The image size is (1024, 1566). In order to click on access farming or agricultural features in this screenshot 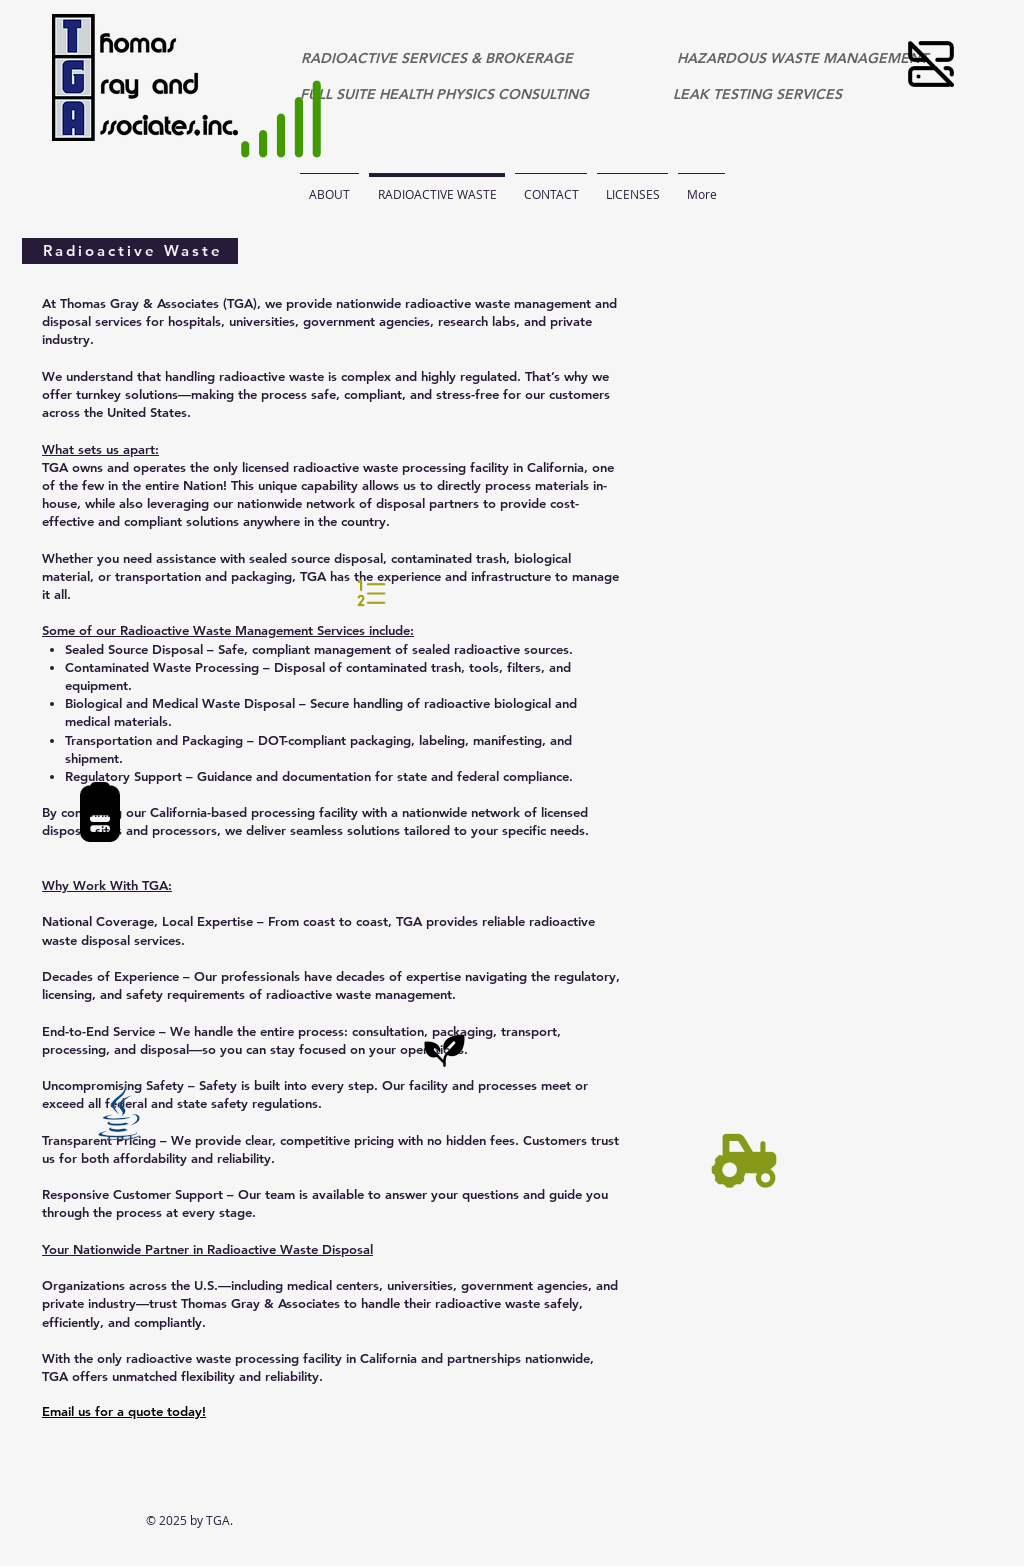, I will do `click(744, 1159)`.